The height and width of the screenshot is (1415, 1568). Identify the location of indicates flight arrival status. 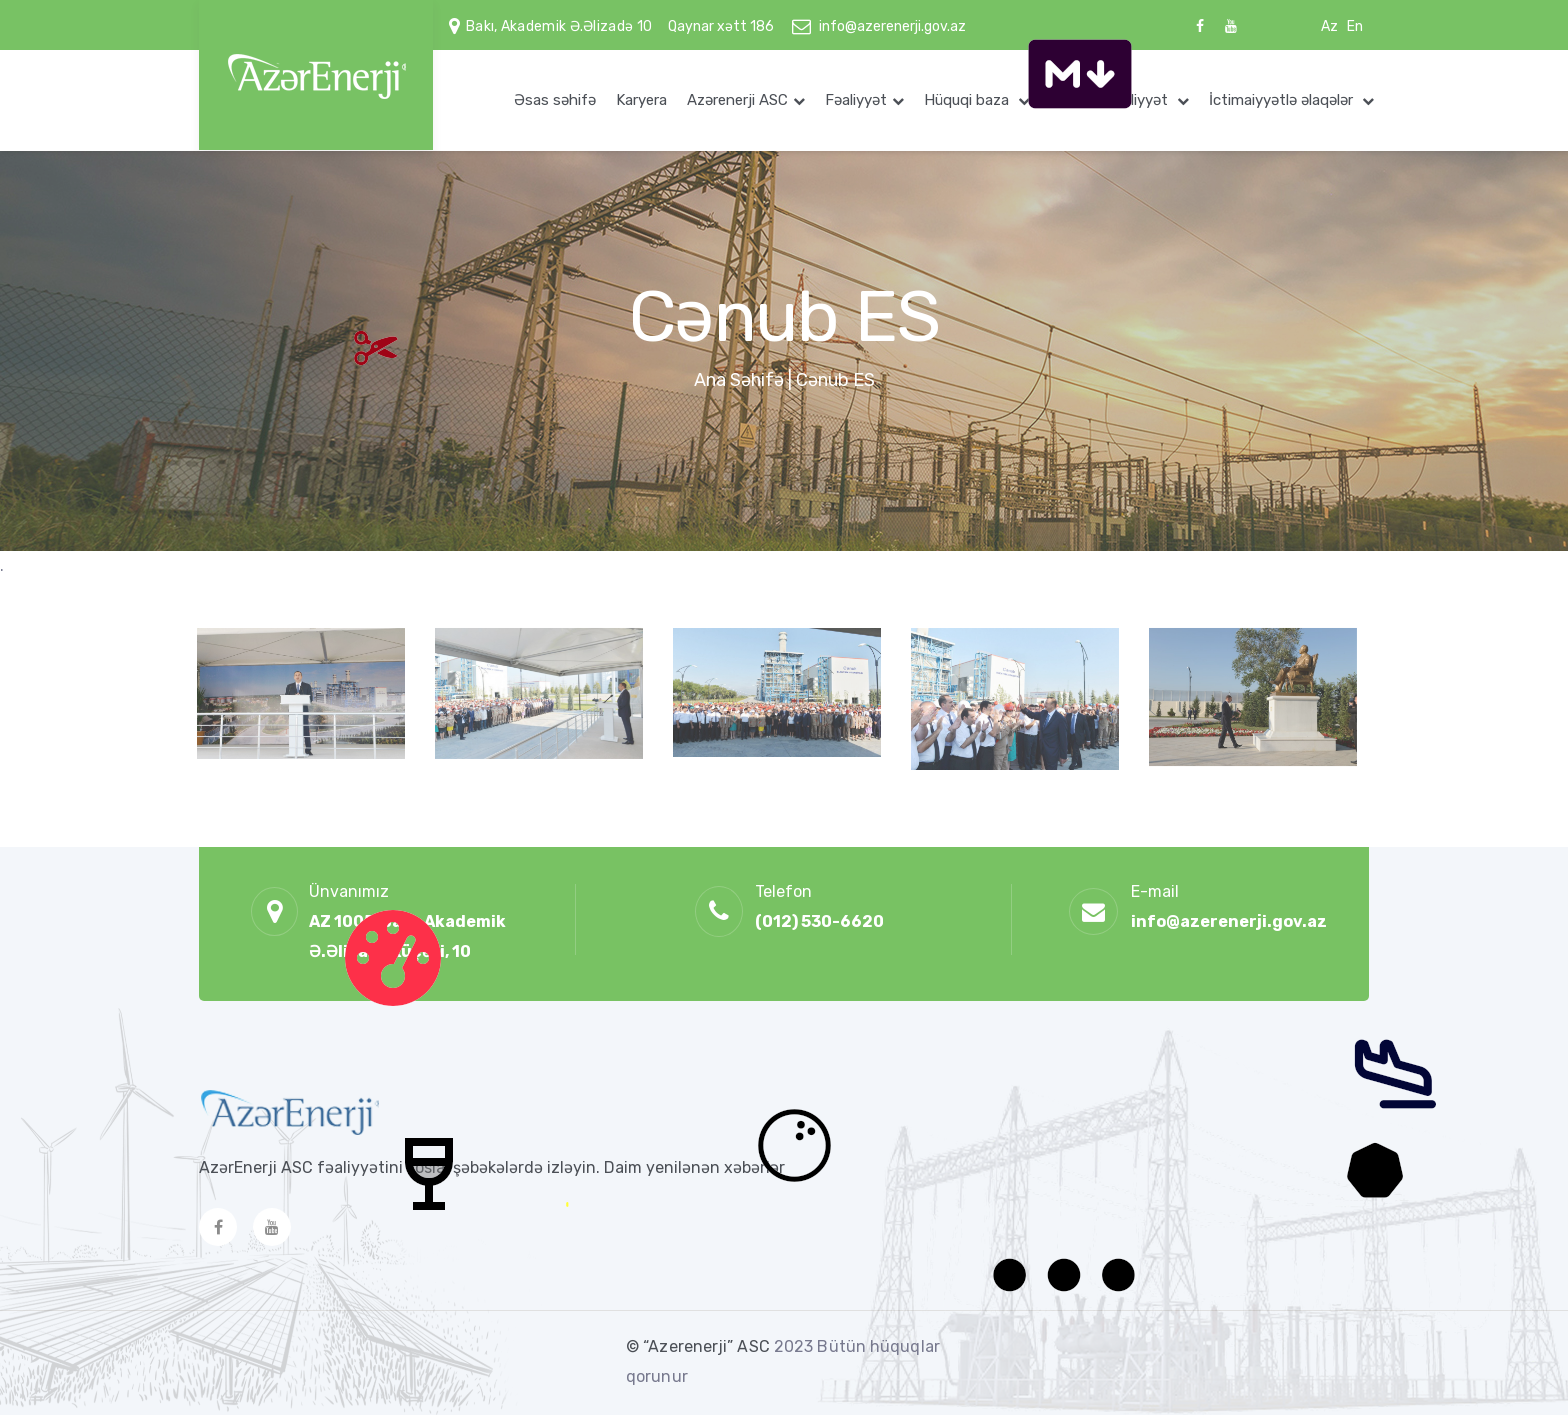
(1392, 1074).